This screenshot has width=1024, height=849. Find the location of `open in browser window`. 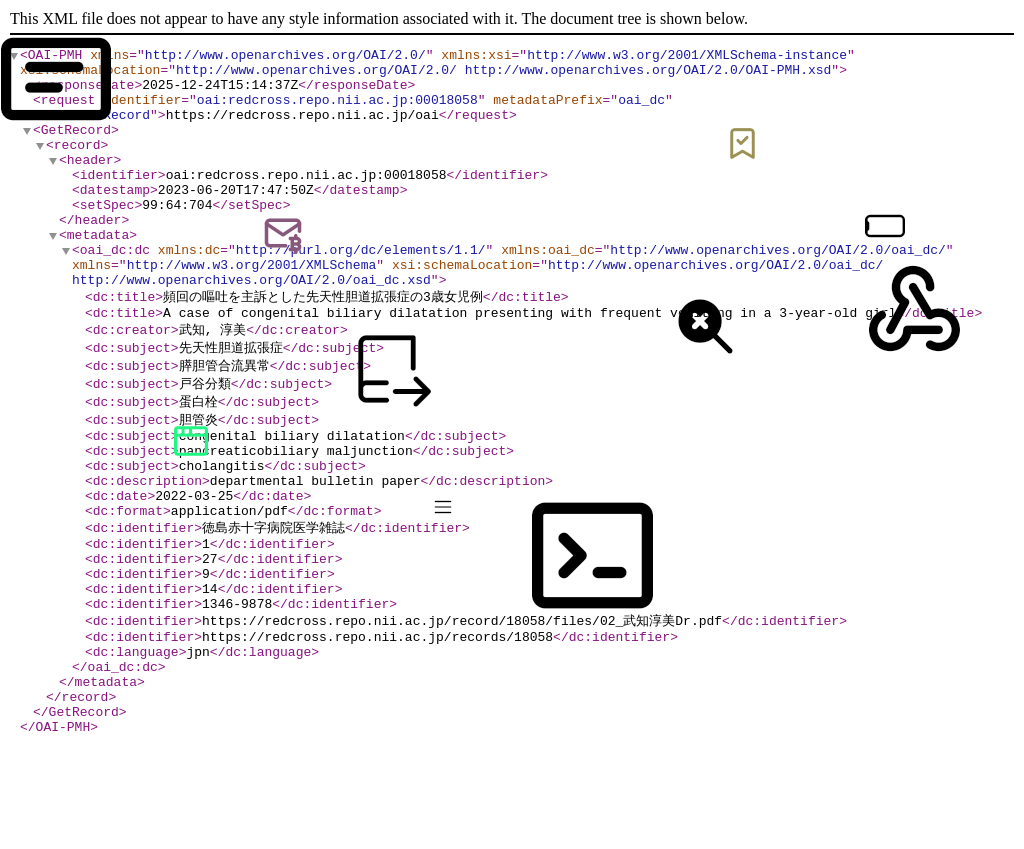

open in browser window is located at coordinates (191, 441).